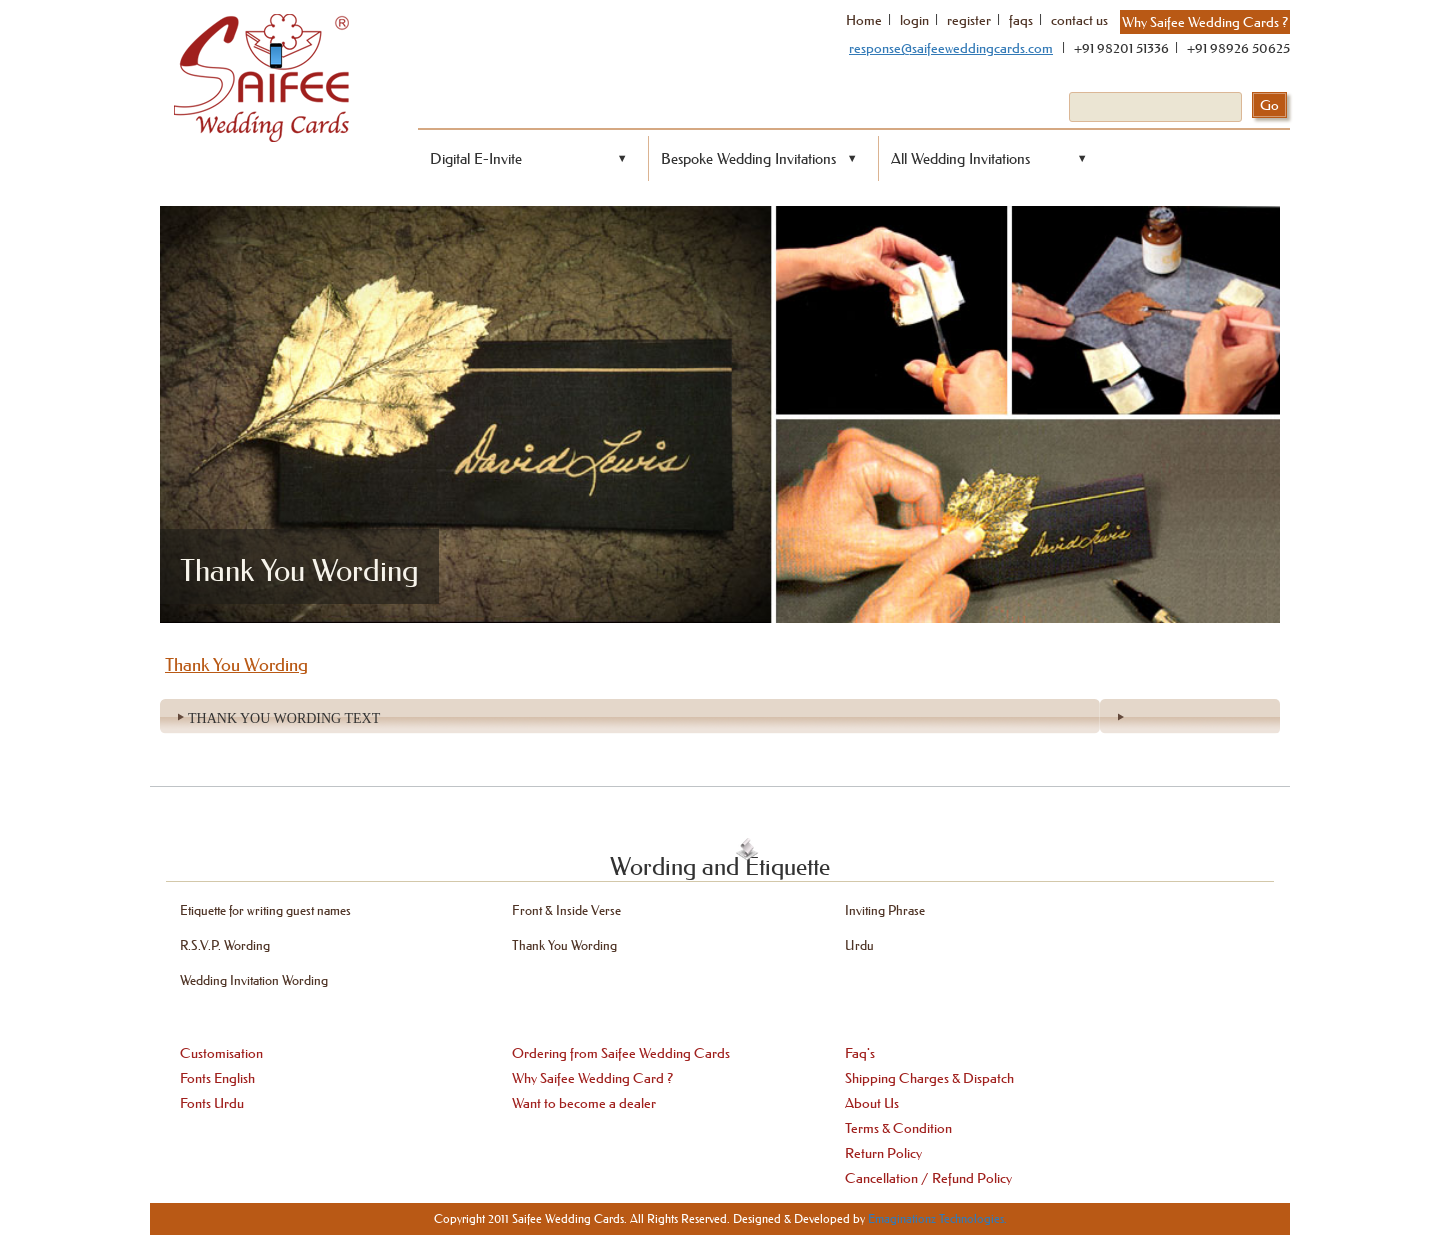 This screenshot has width=1440, height=1235. What do you see at coordinates (276, 56) in the screenshot?
I see `iPod Touch device connected to your computer` at bounding box center [276, 56].